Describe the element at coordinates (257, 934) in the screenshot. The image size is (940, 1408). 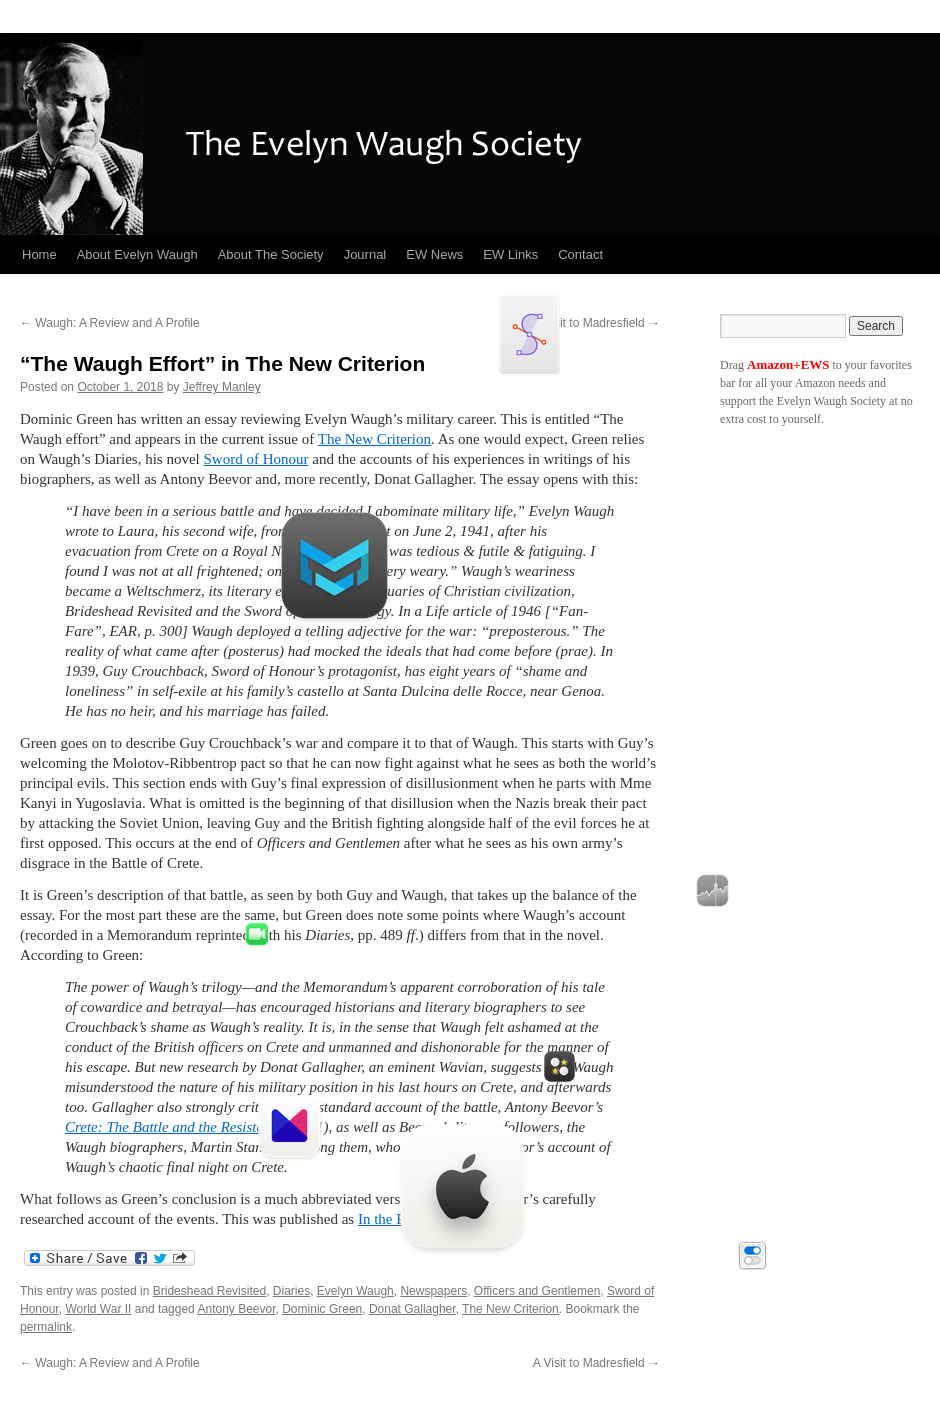
I see `open video player application` at that location.